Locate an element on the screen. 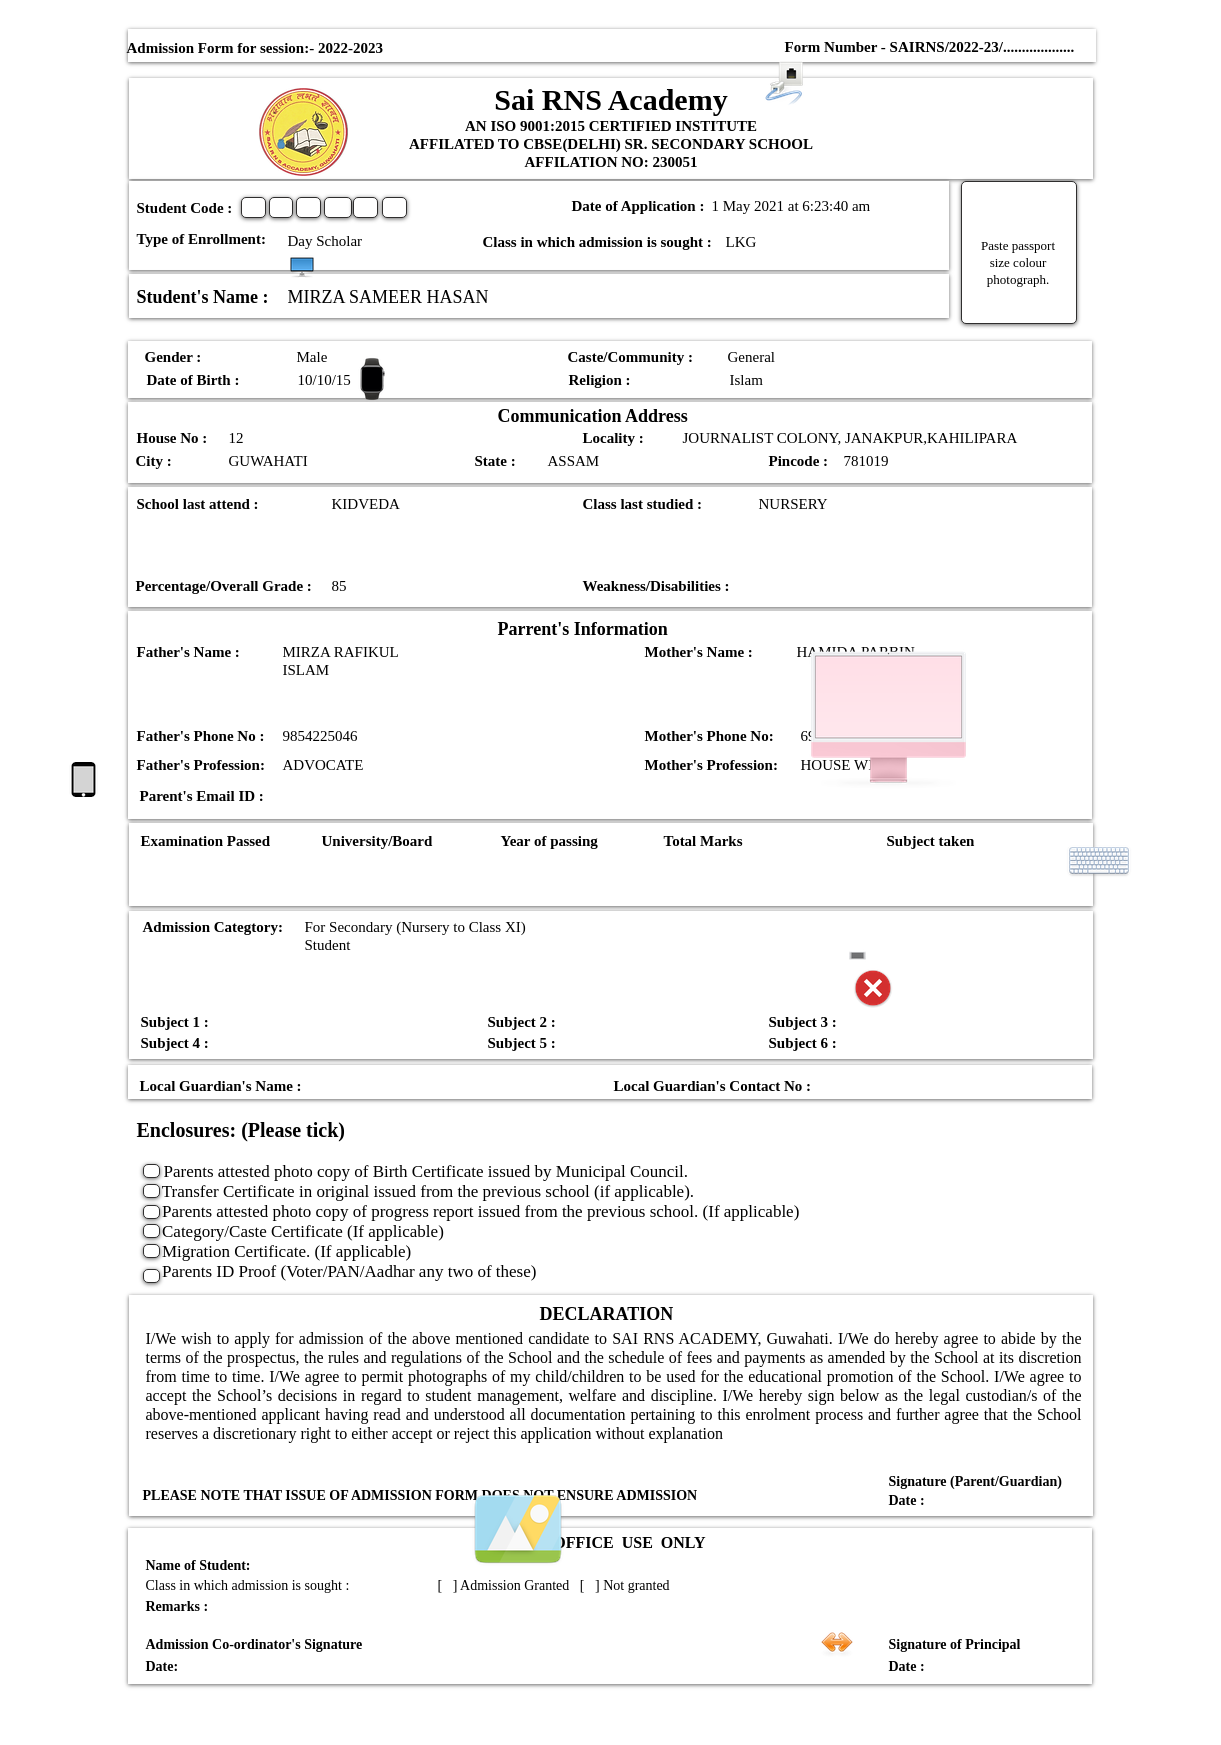 Image resolution: width=1221 pixels, height=1745 pixels. represents this mac in system preferences or network settings is located at coordinates (302, 266).